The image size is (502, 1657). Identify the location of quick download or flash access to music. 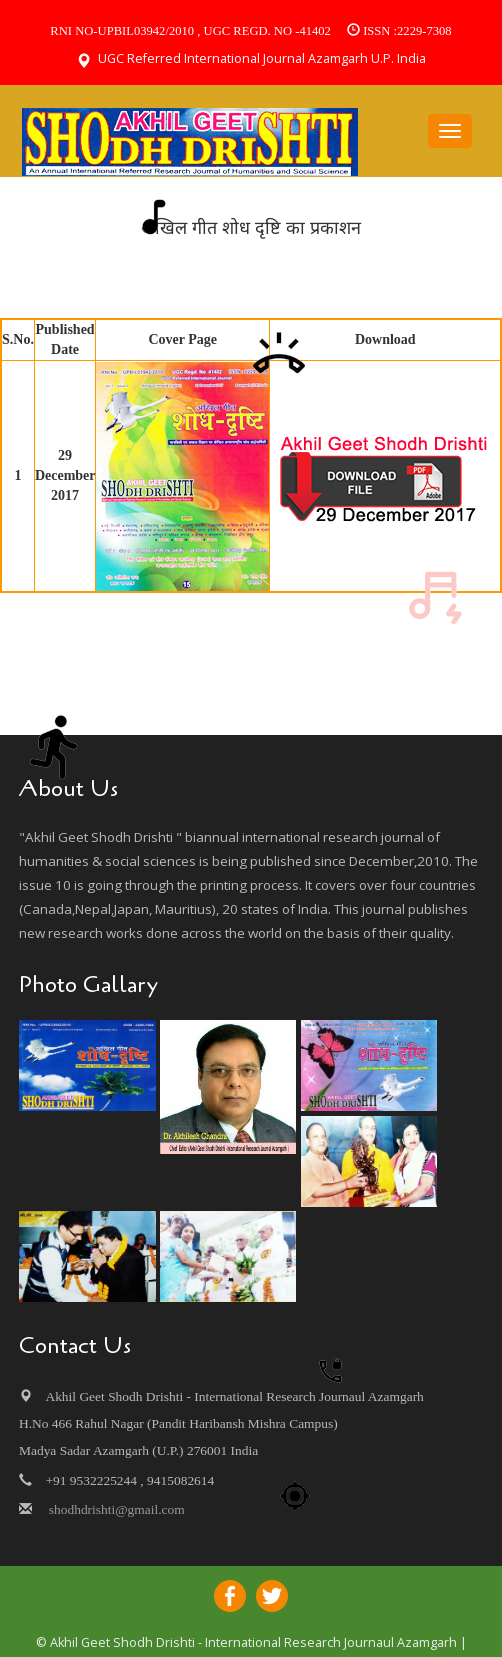
(435, 595).